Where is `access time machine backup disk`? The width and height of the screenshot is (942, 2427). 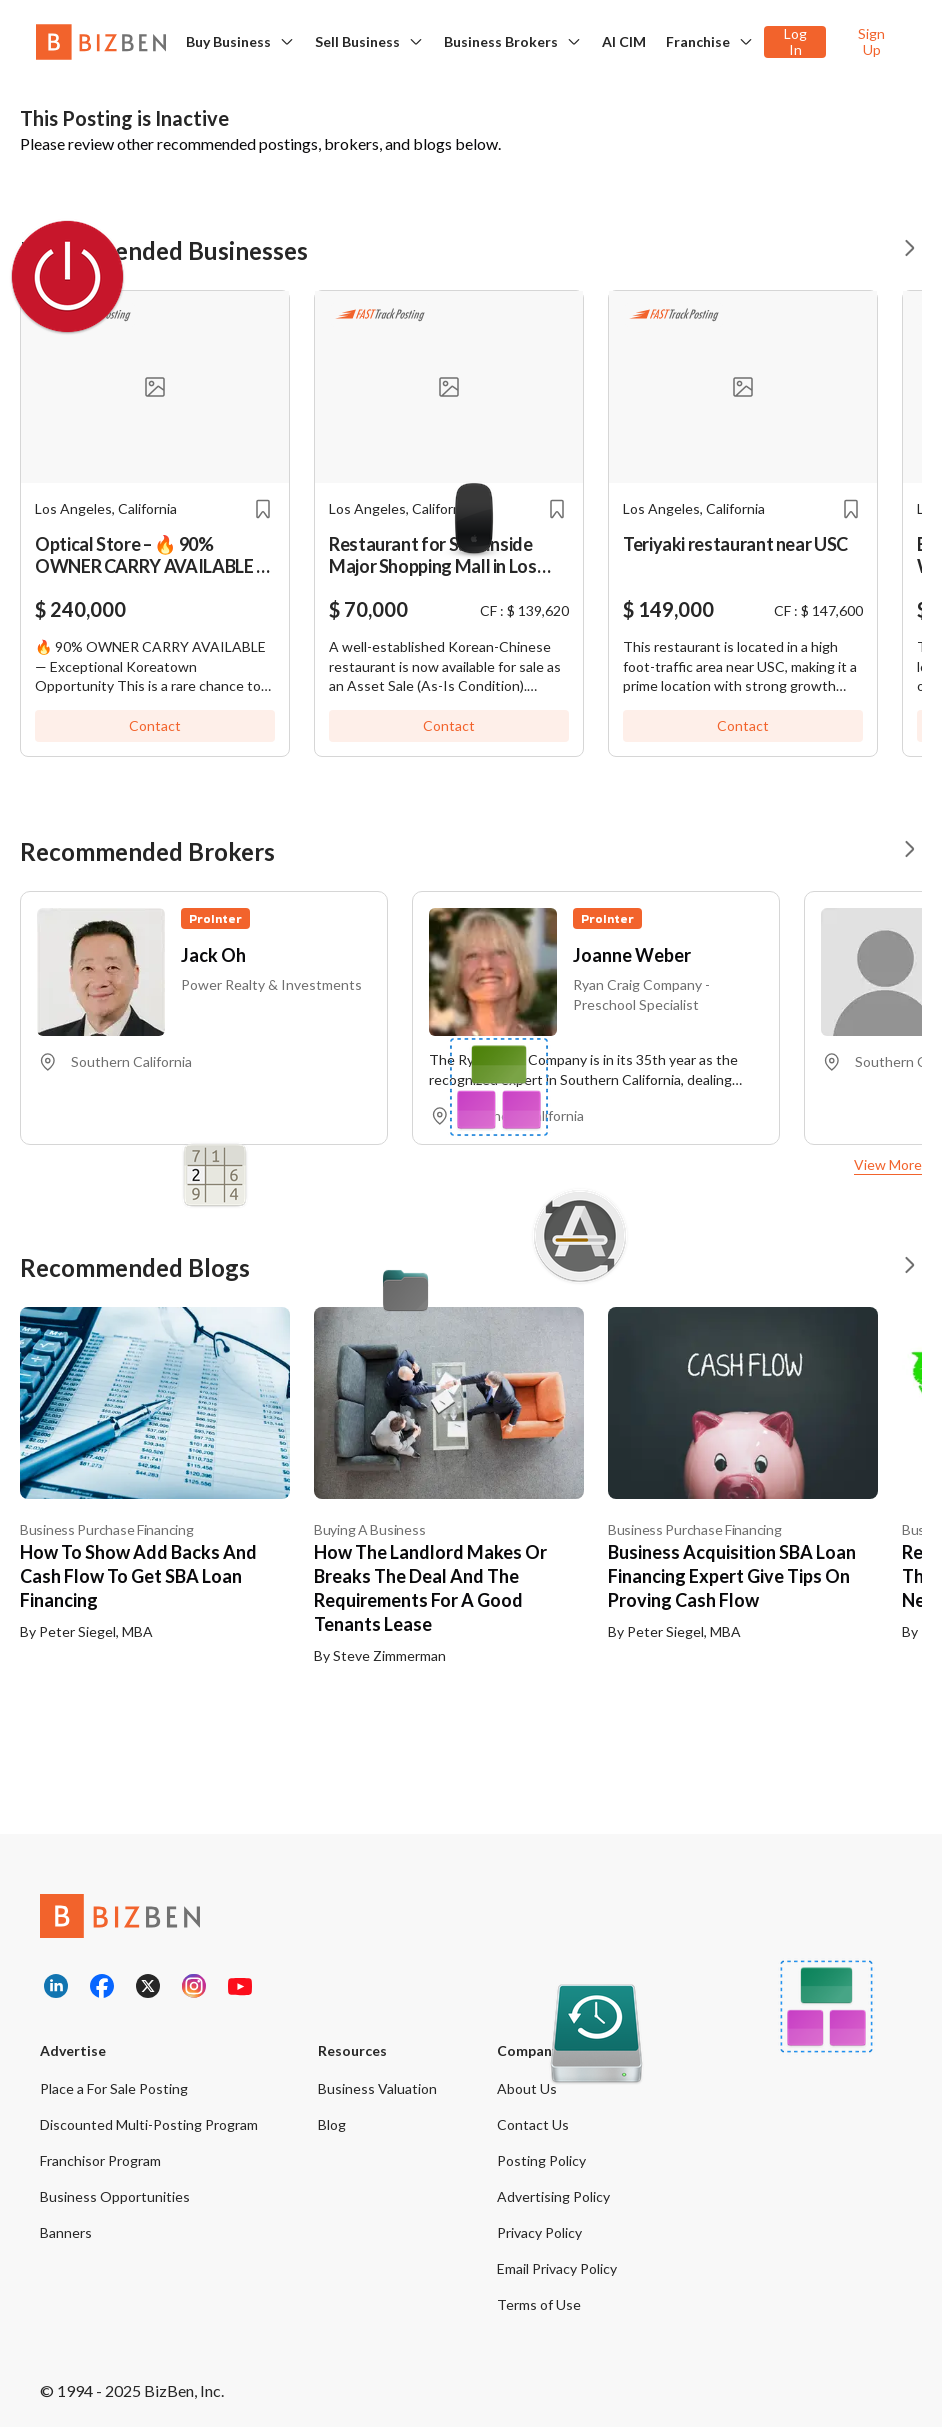
access time machine backup disk is located at coordinates (596, 2035).